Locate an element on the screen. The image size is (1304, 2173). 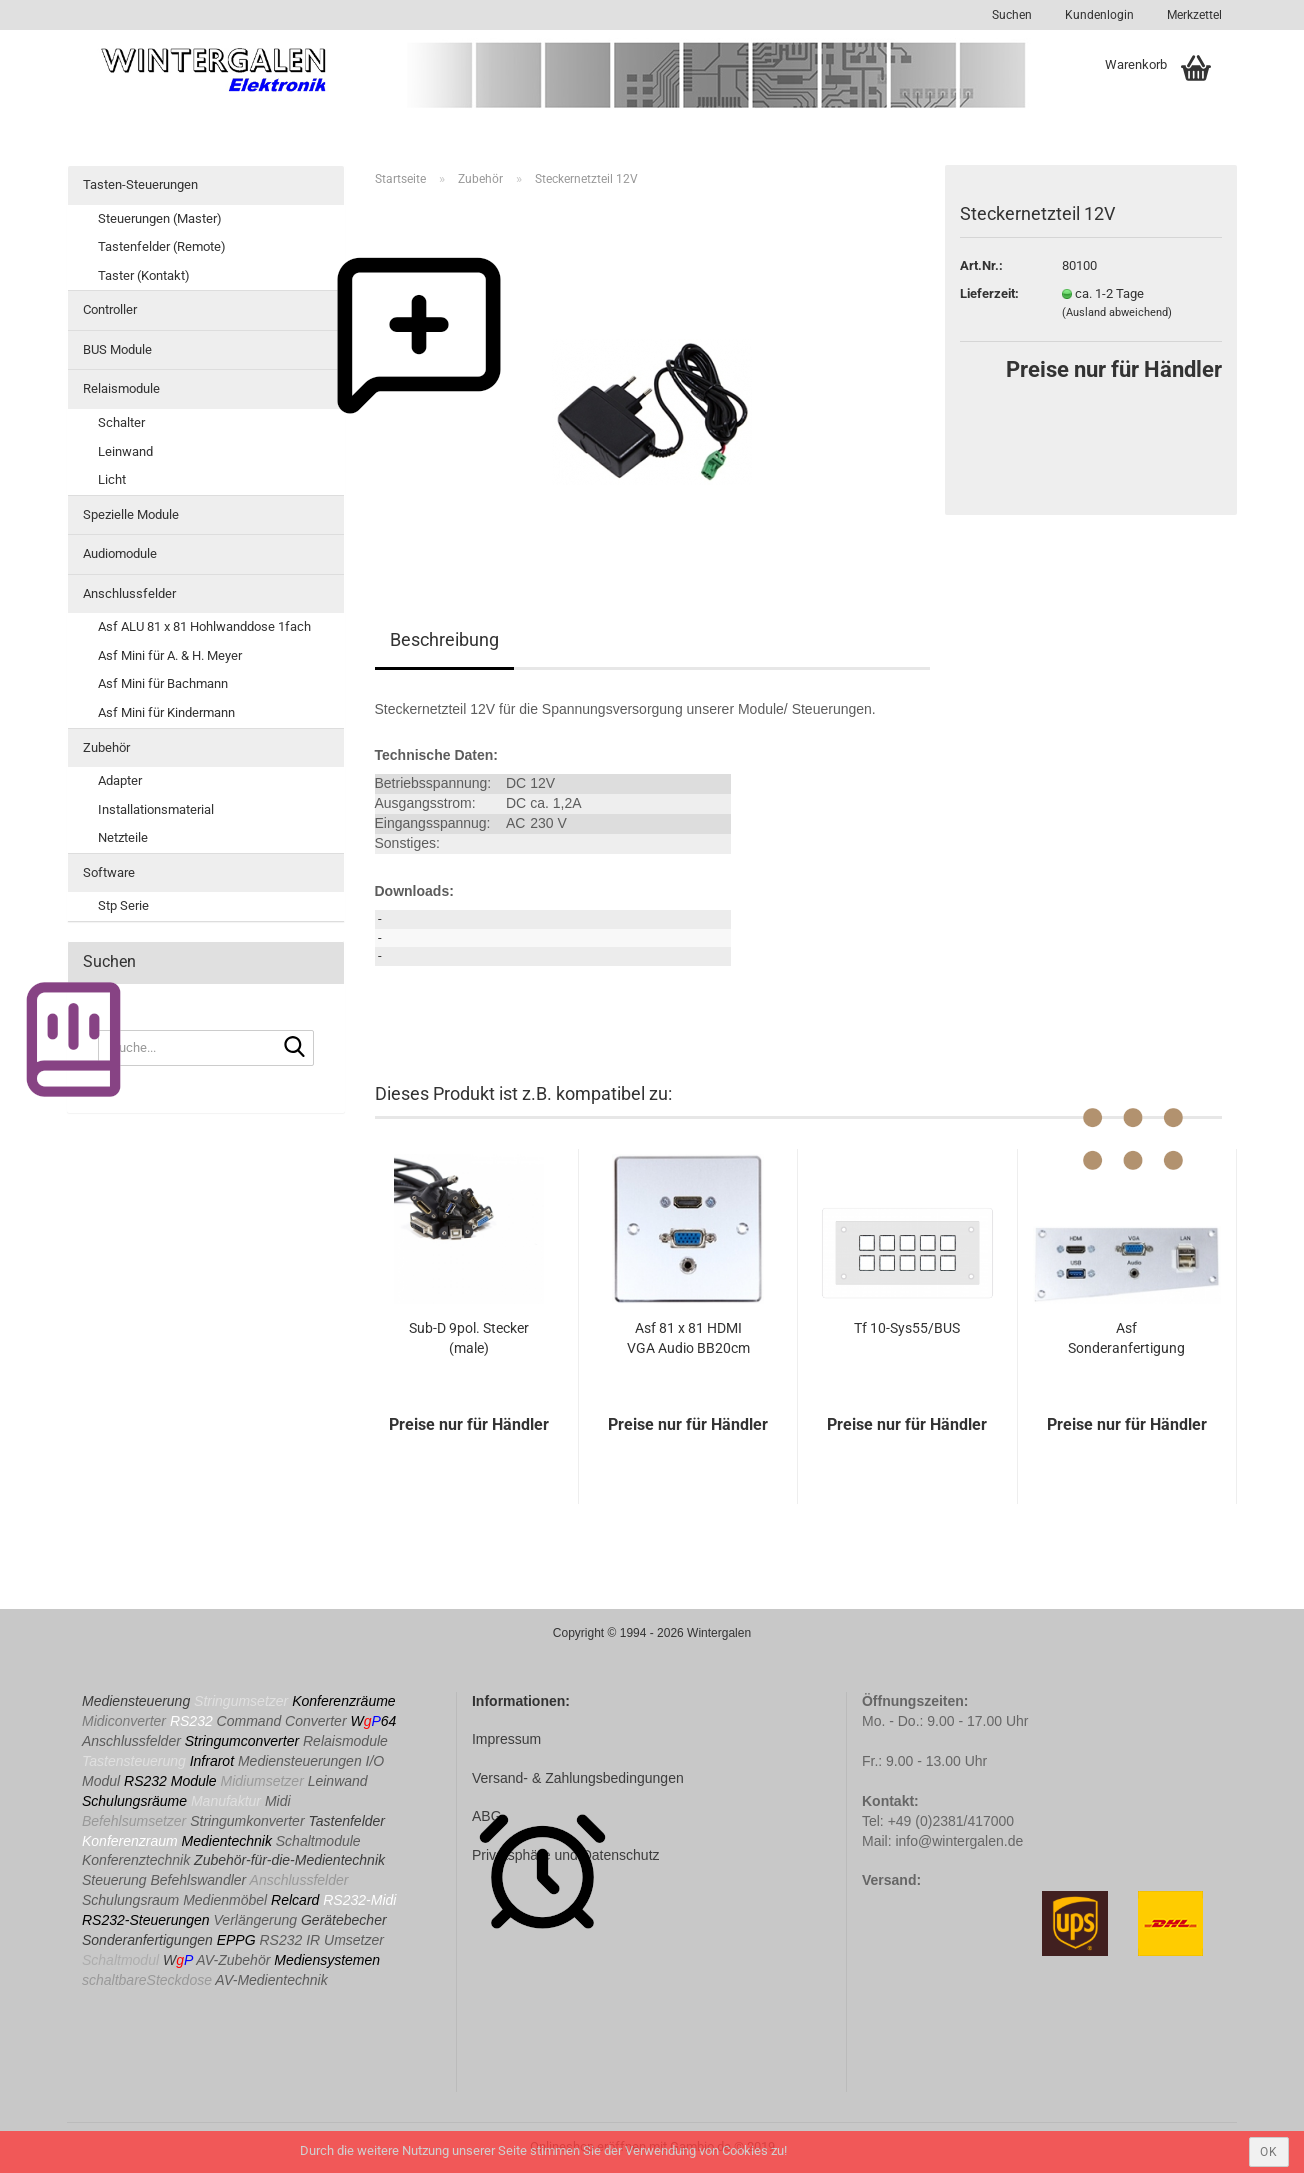
access audiobook library is located at coordinates (73, 1039).